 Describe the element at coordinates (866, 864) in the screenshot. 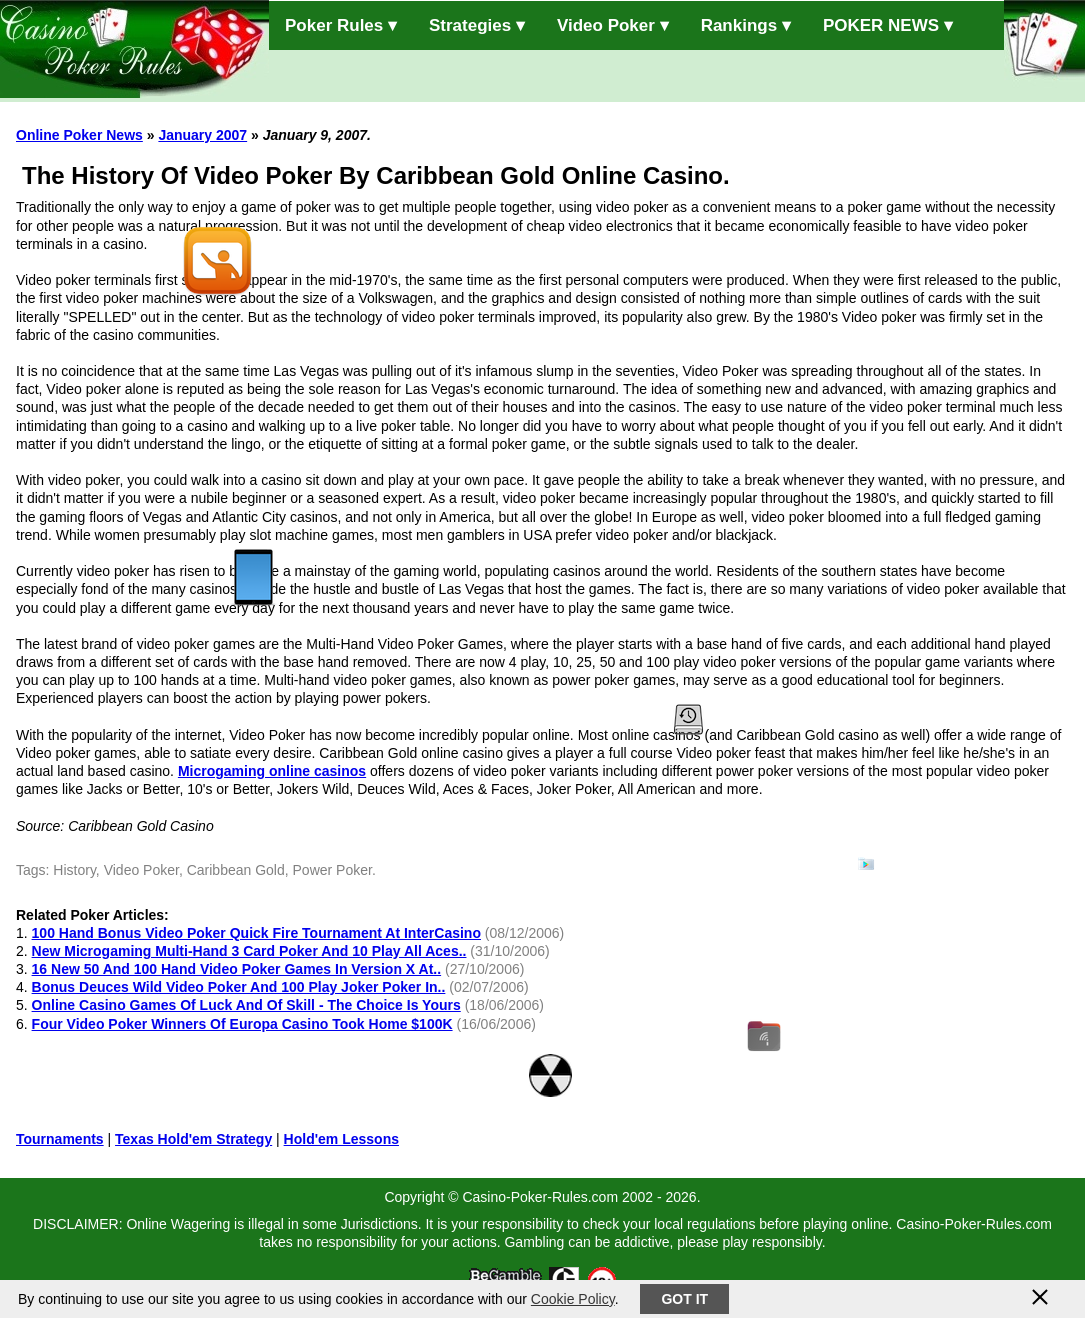

I see `open folder containing google play store downloads` at that location.